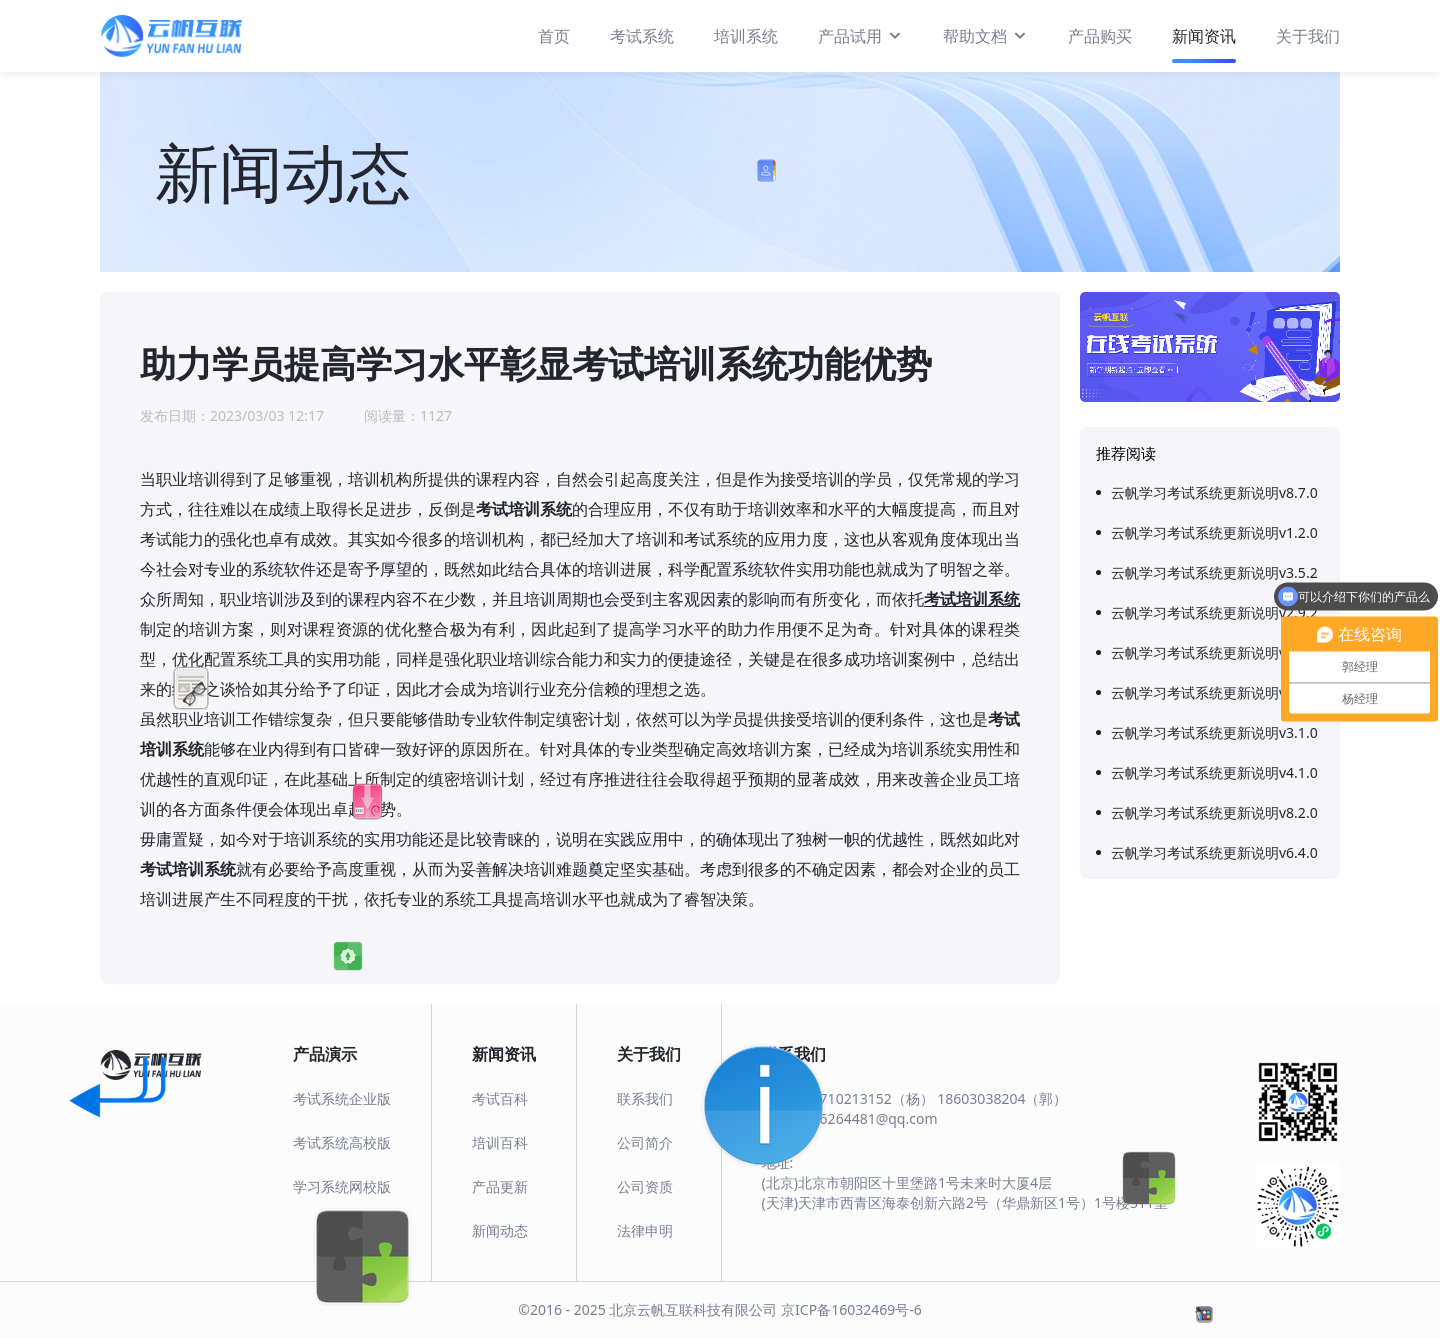  Describe the element at coordinates (367, 801) in the screenshot. I see `open synaptic package manager` at that location.